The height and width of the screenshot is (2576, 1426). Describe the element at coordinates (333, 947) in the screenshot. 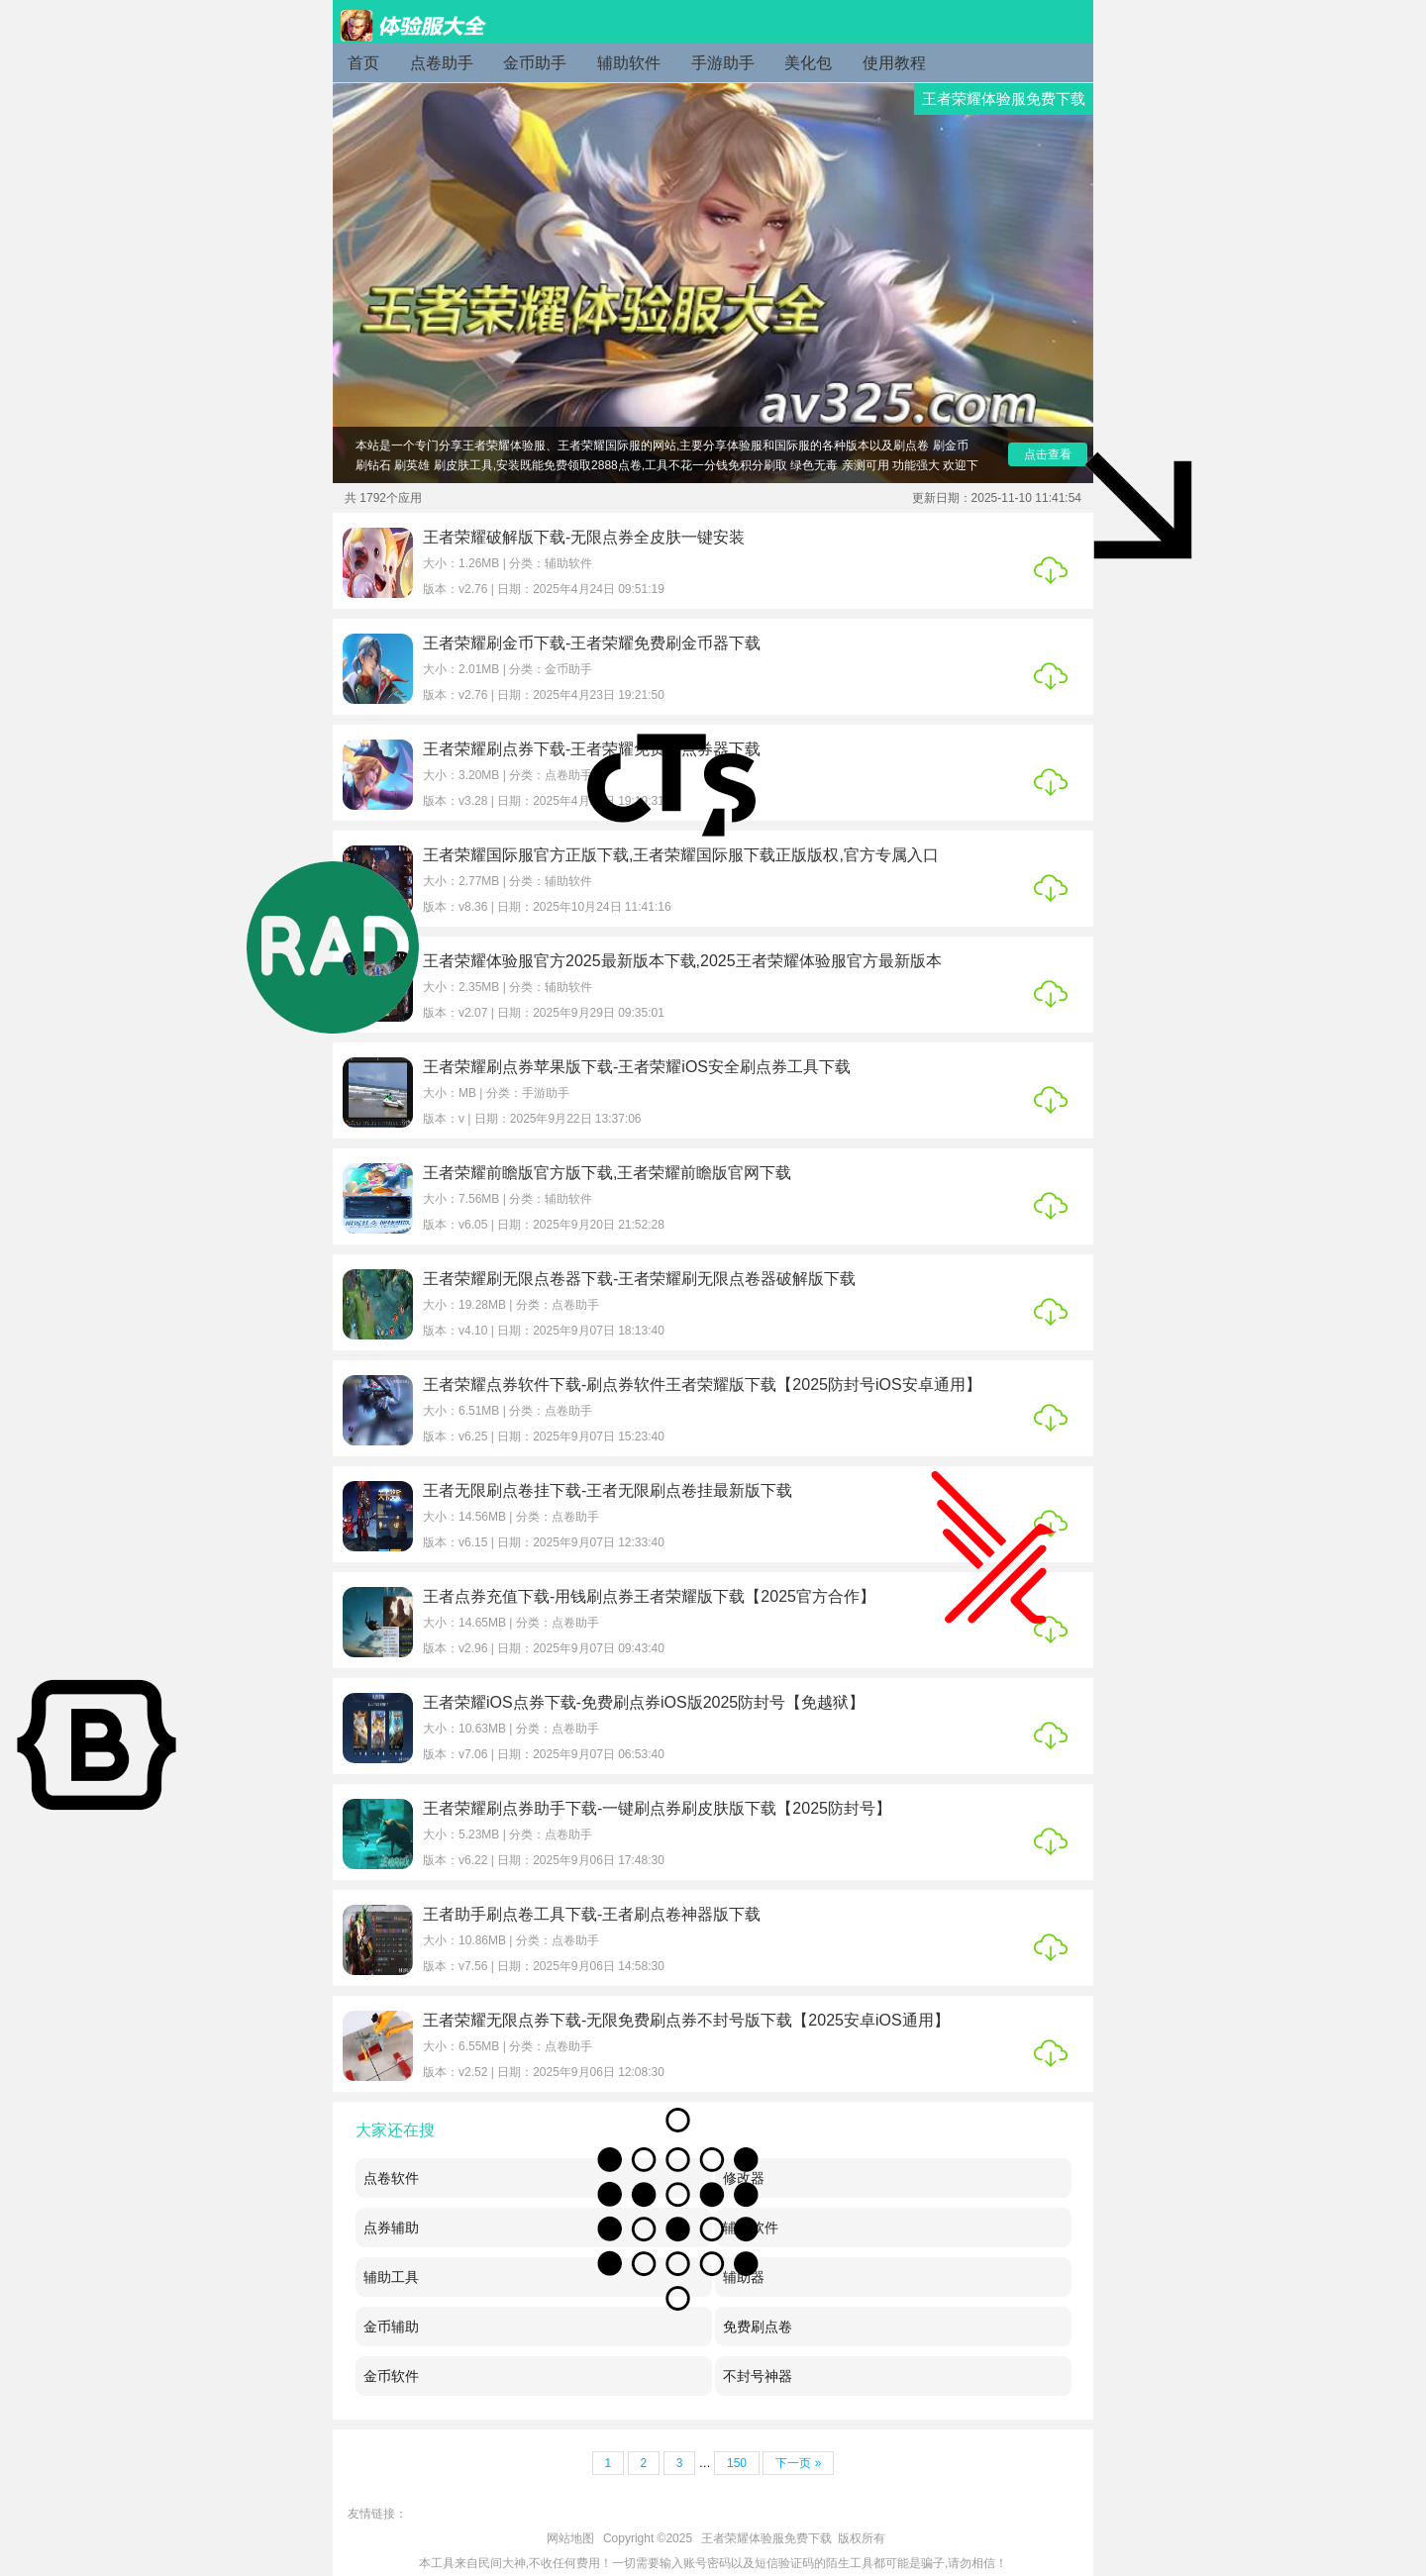

I see `launch RAD Studio application` at that location.